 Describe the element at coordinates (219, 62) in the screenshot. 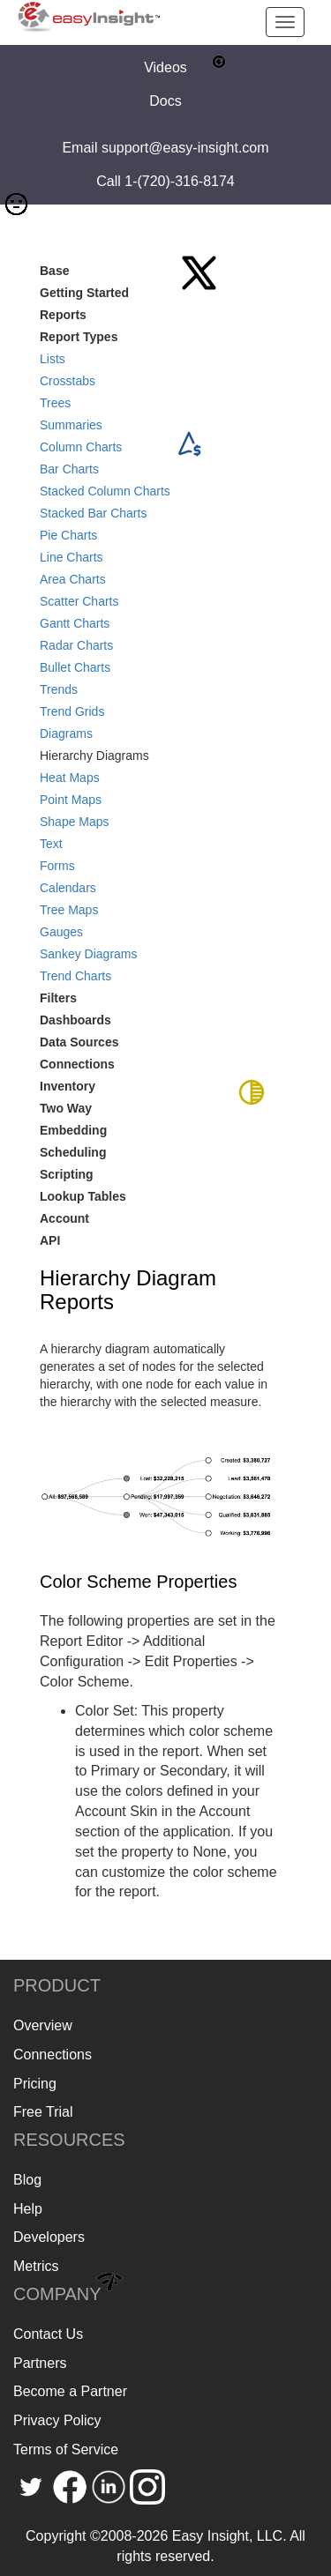

I see `refresh or reload content` at that location.